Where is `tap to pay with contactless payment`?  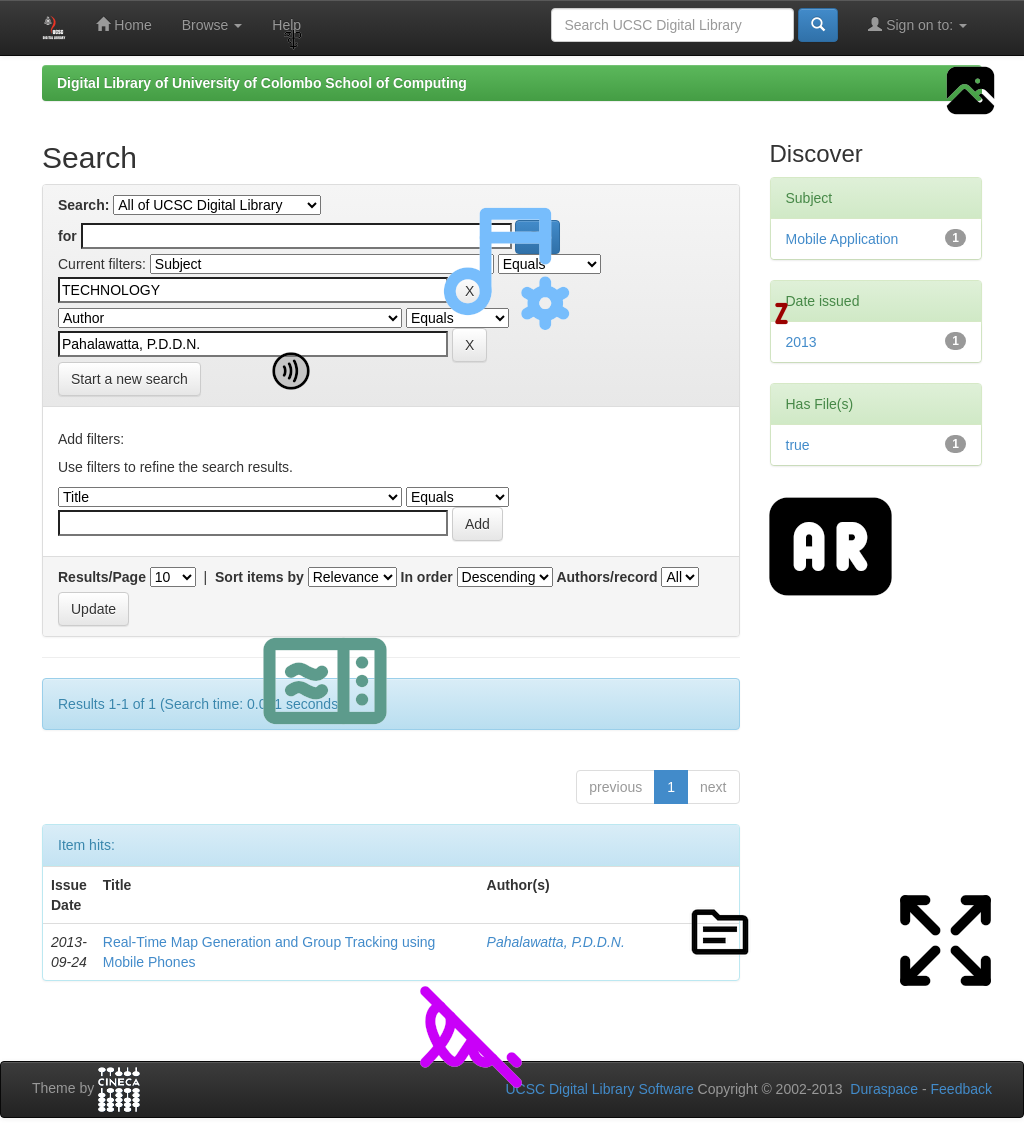
tap to pay with contactless payment is located at coordinates (291, 371).